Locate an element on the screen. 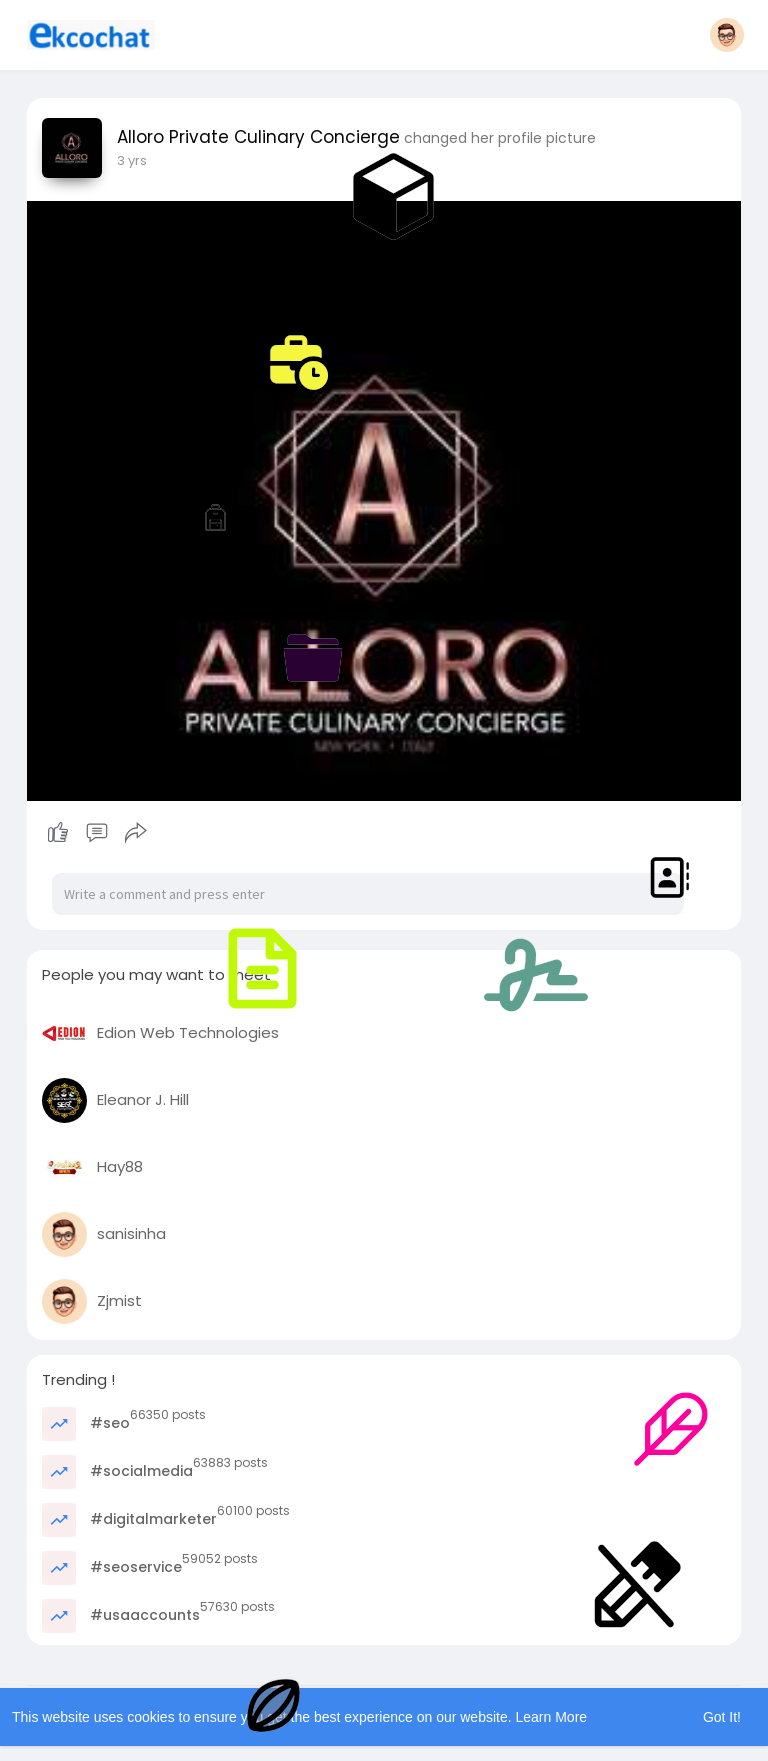  add your signature to a document is located at coordinates (536, 975).